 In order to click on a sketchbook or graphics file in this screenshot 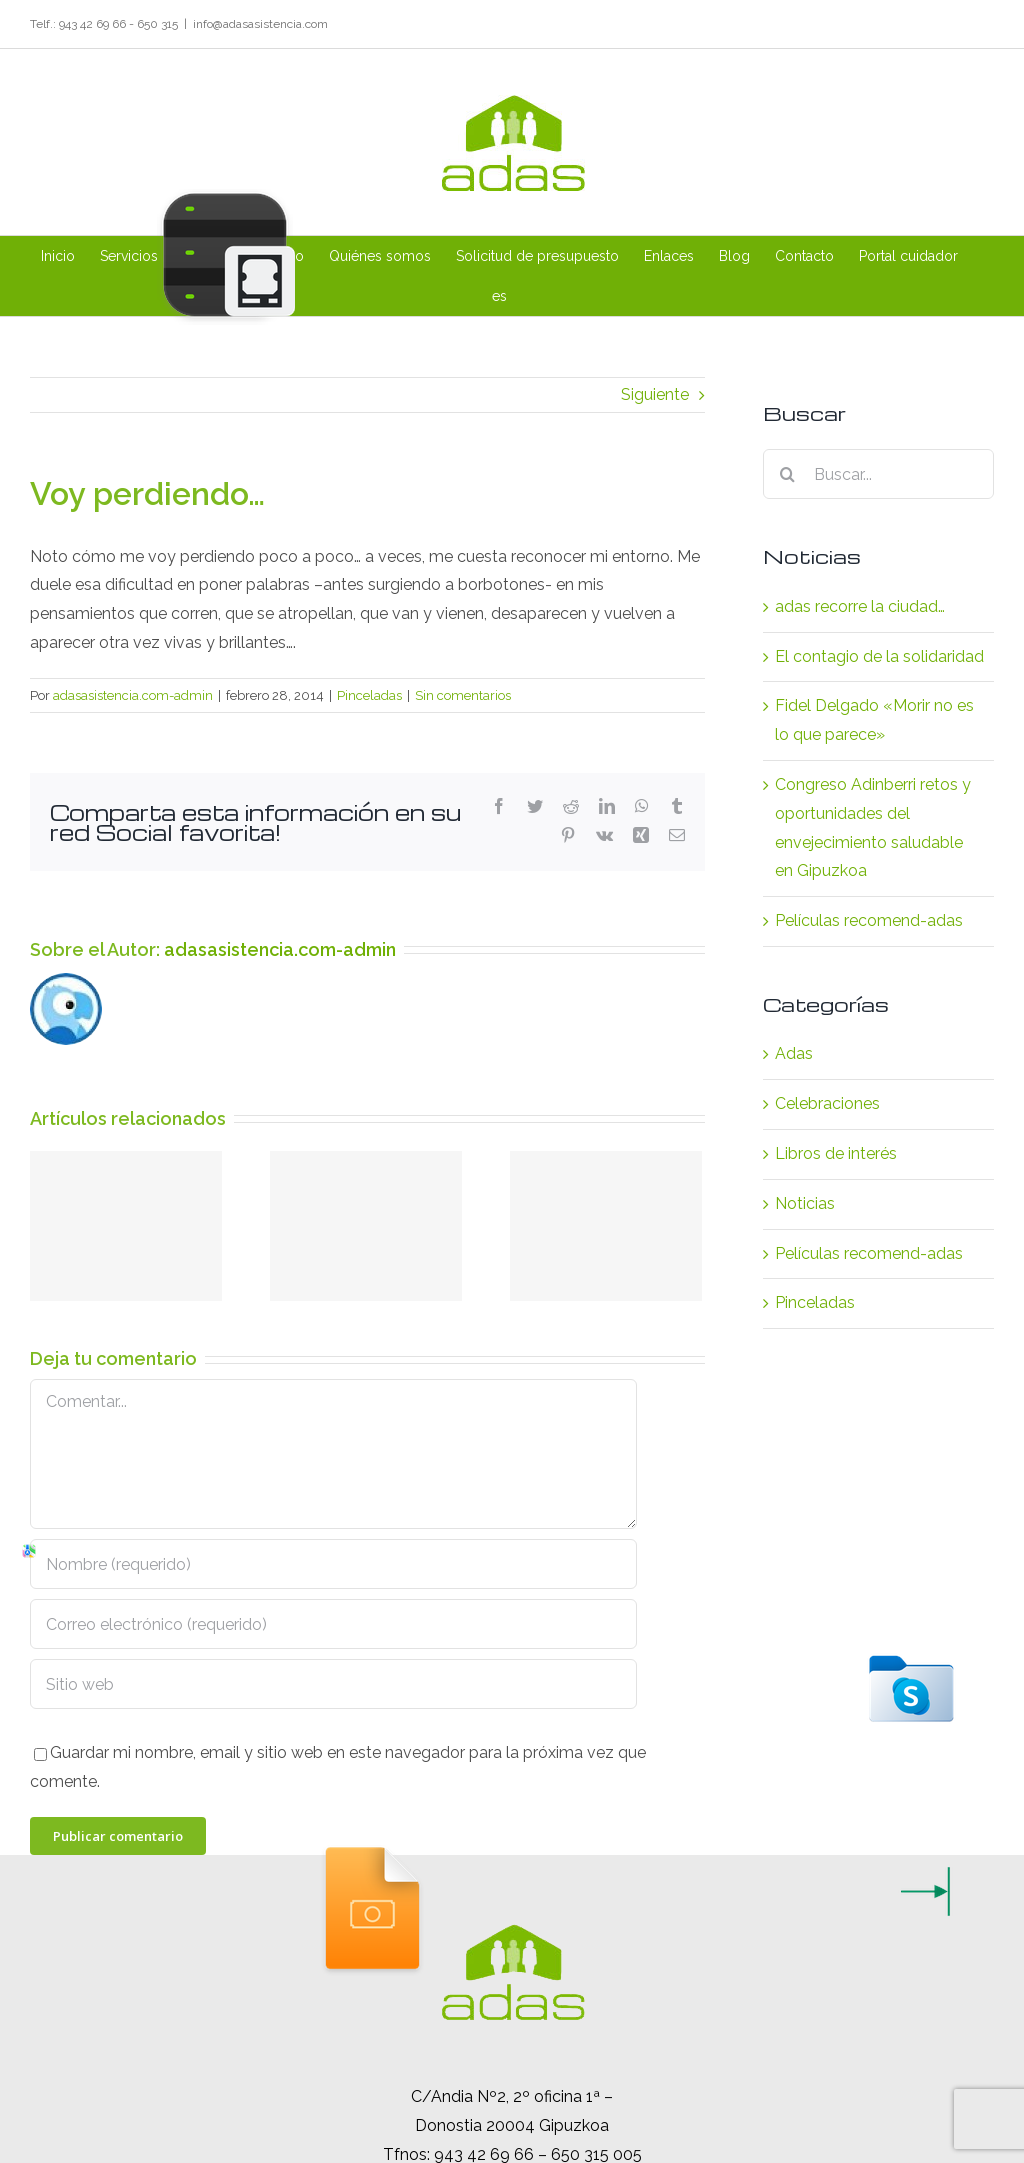, I will do `click(372, 1910)`.